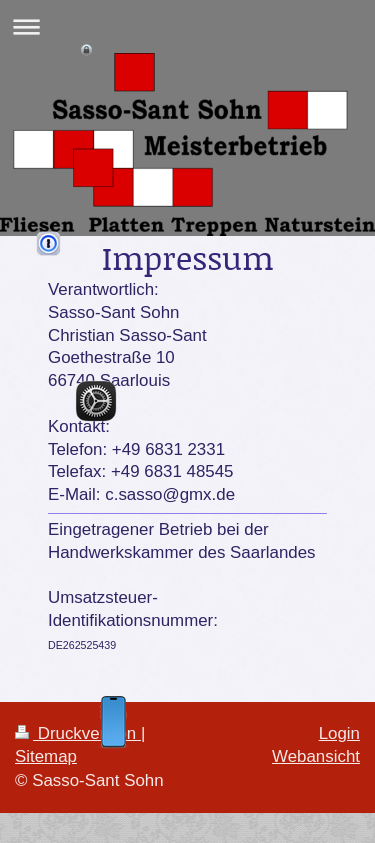 The height and width of the screenshot is (843, 375). What do you see at coordinates (96, 401) in the screenshot?
I see `open system settings` at bounding box center [96, 401].